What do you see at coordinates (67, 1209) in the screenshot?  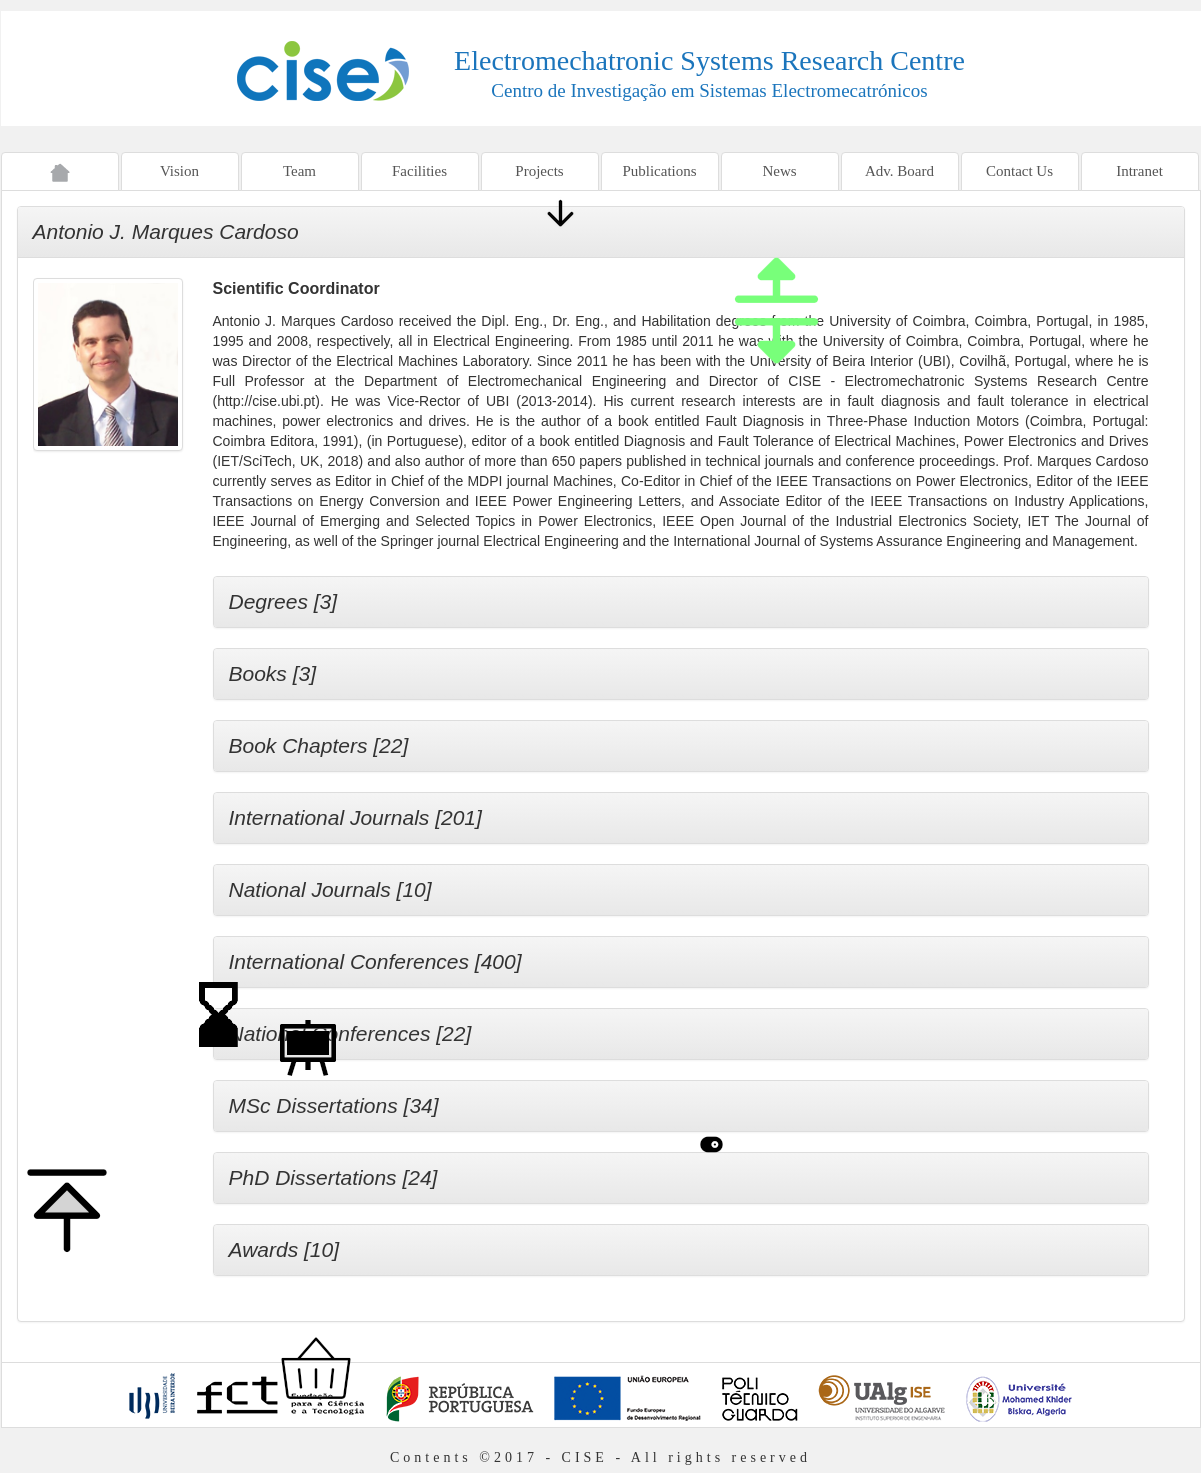 I see `move item to top of list` at bounding box center [67, 1209].